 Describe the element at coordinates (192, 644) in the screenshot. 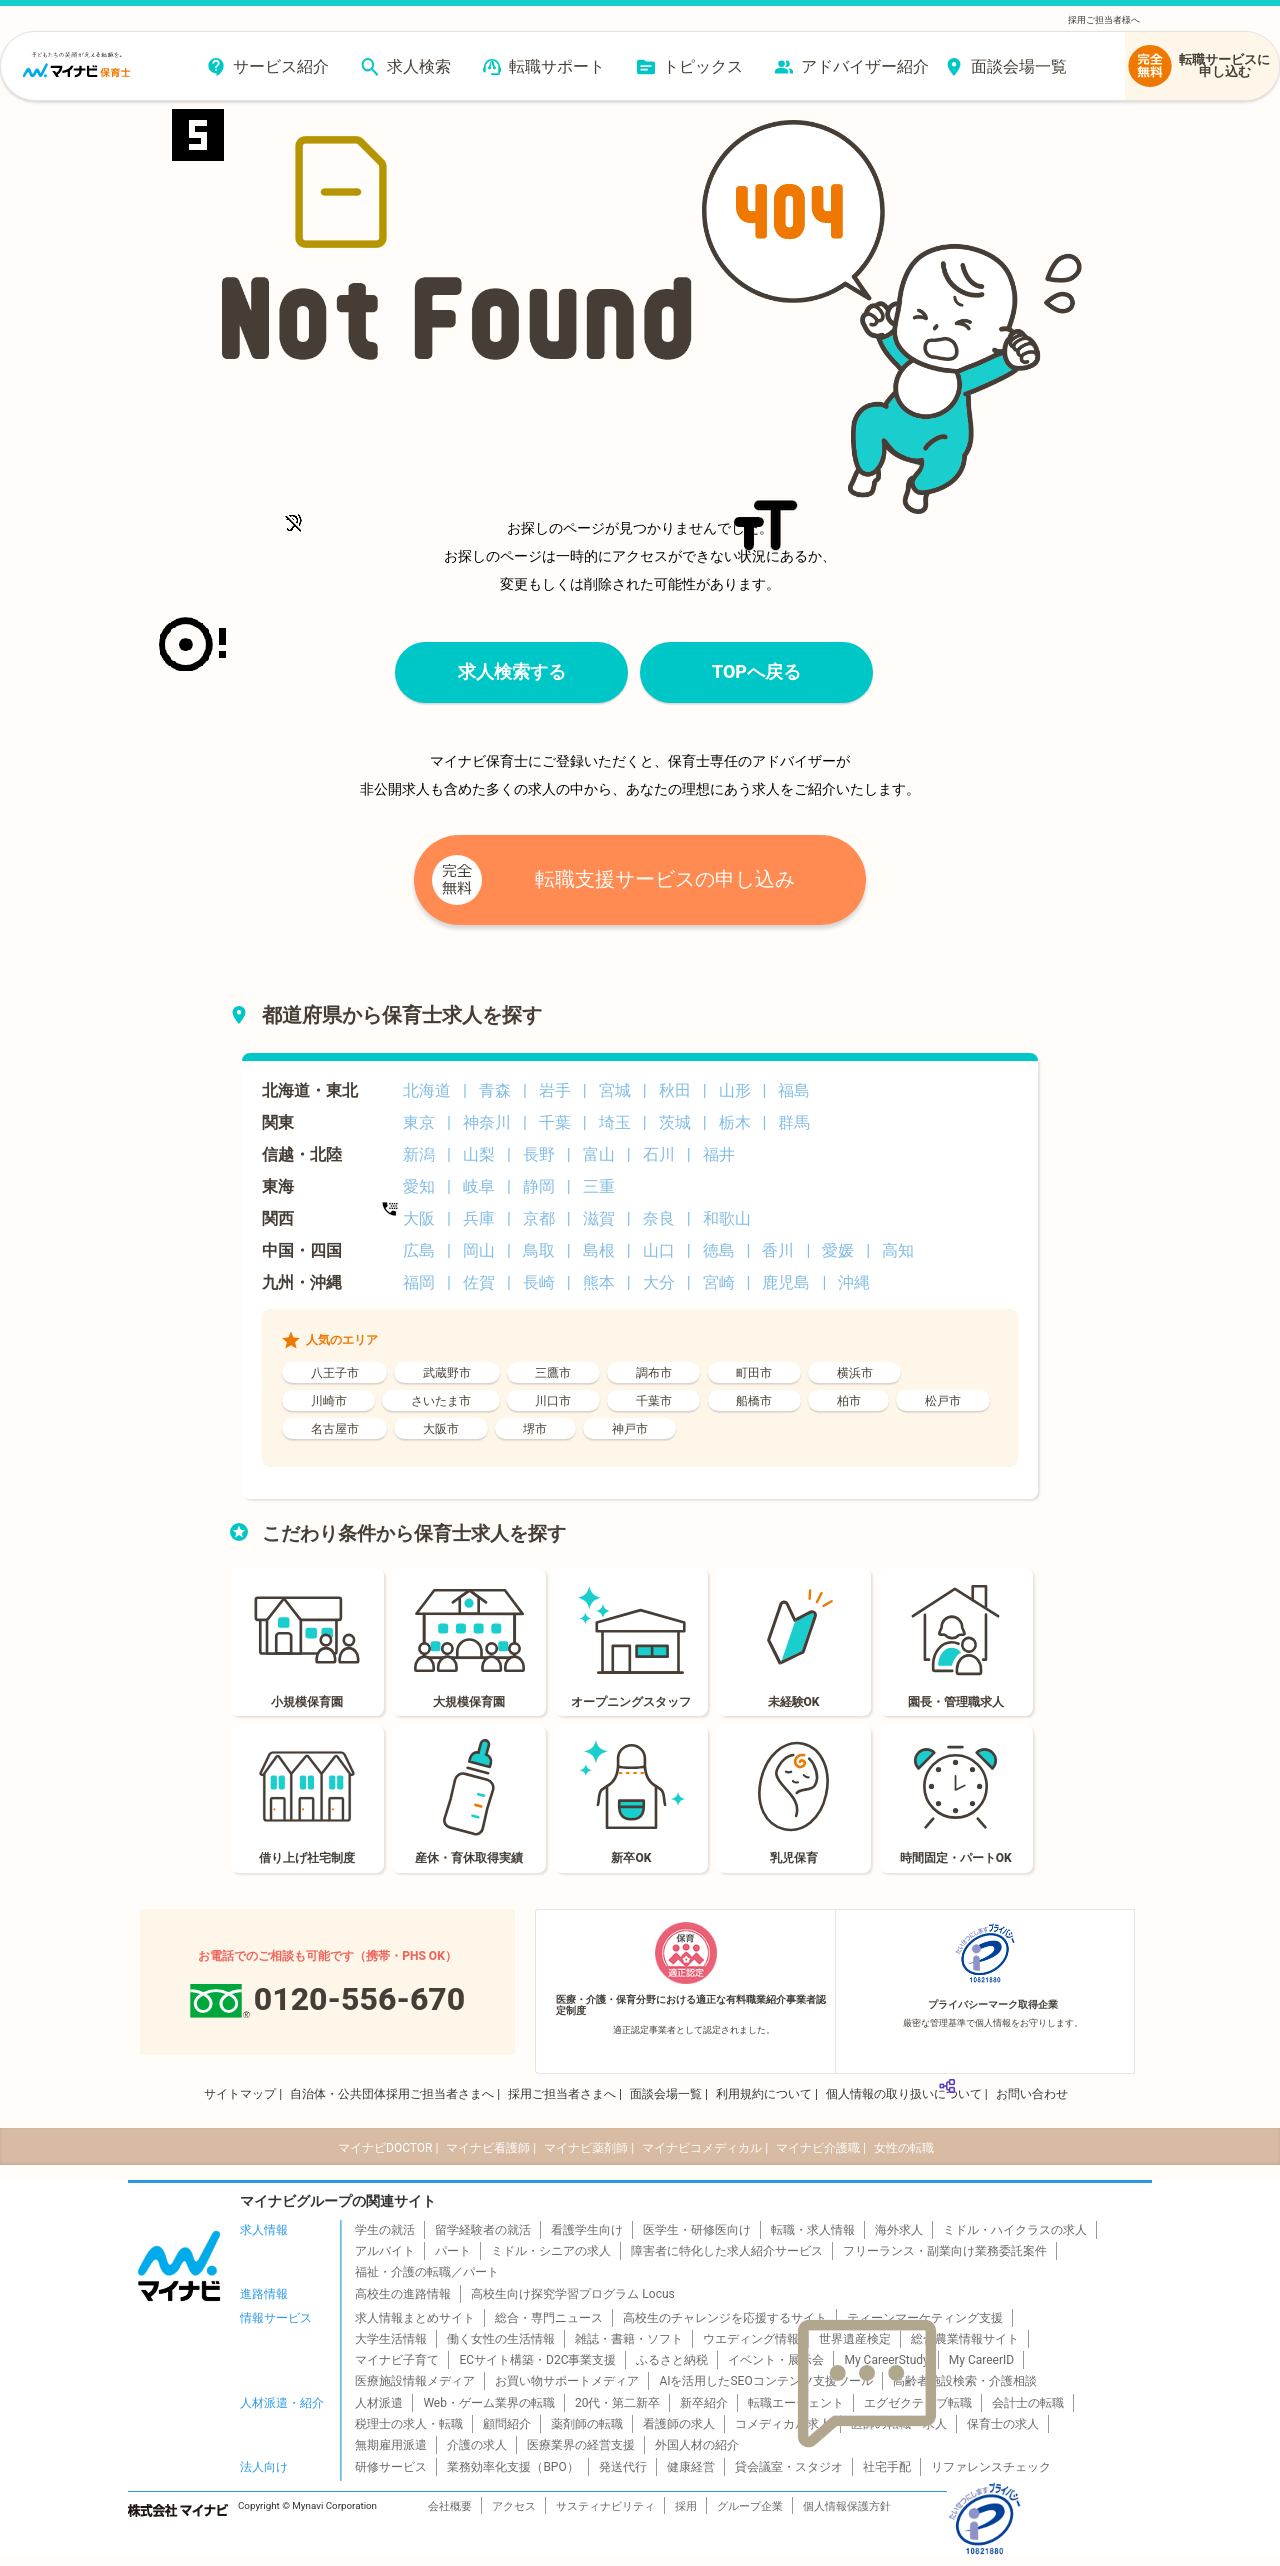

I see `indicates storage disc is full` at that location.